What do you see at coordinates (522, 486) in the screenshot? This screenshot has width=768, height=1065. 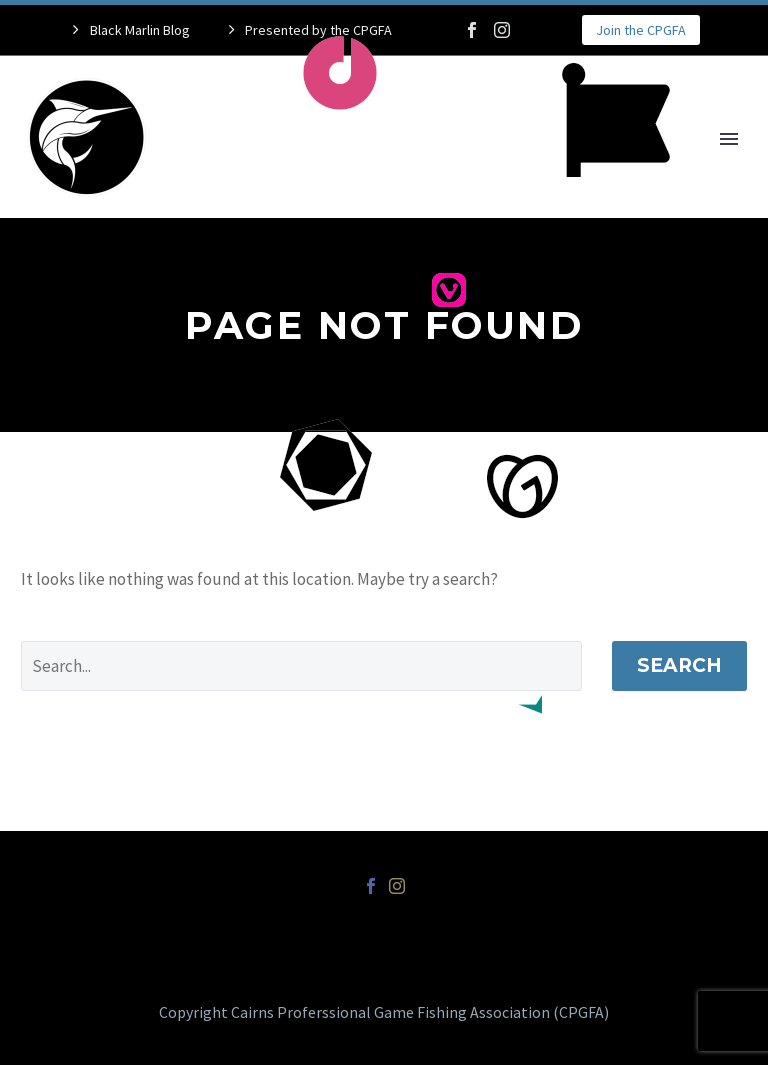 I see `visit GoDaddy website or services` at bounding box center [522, 486].